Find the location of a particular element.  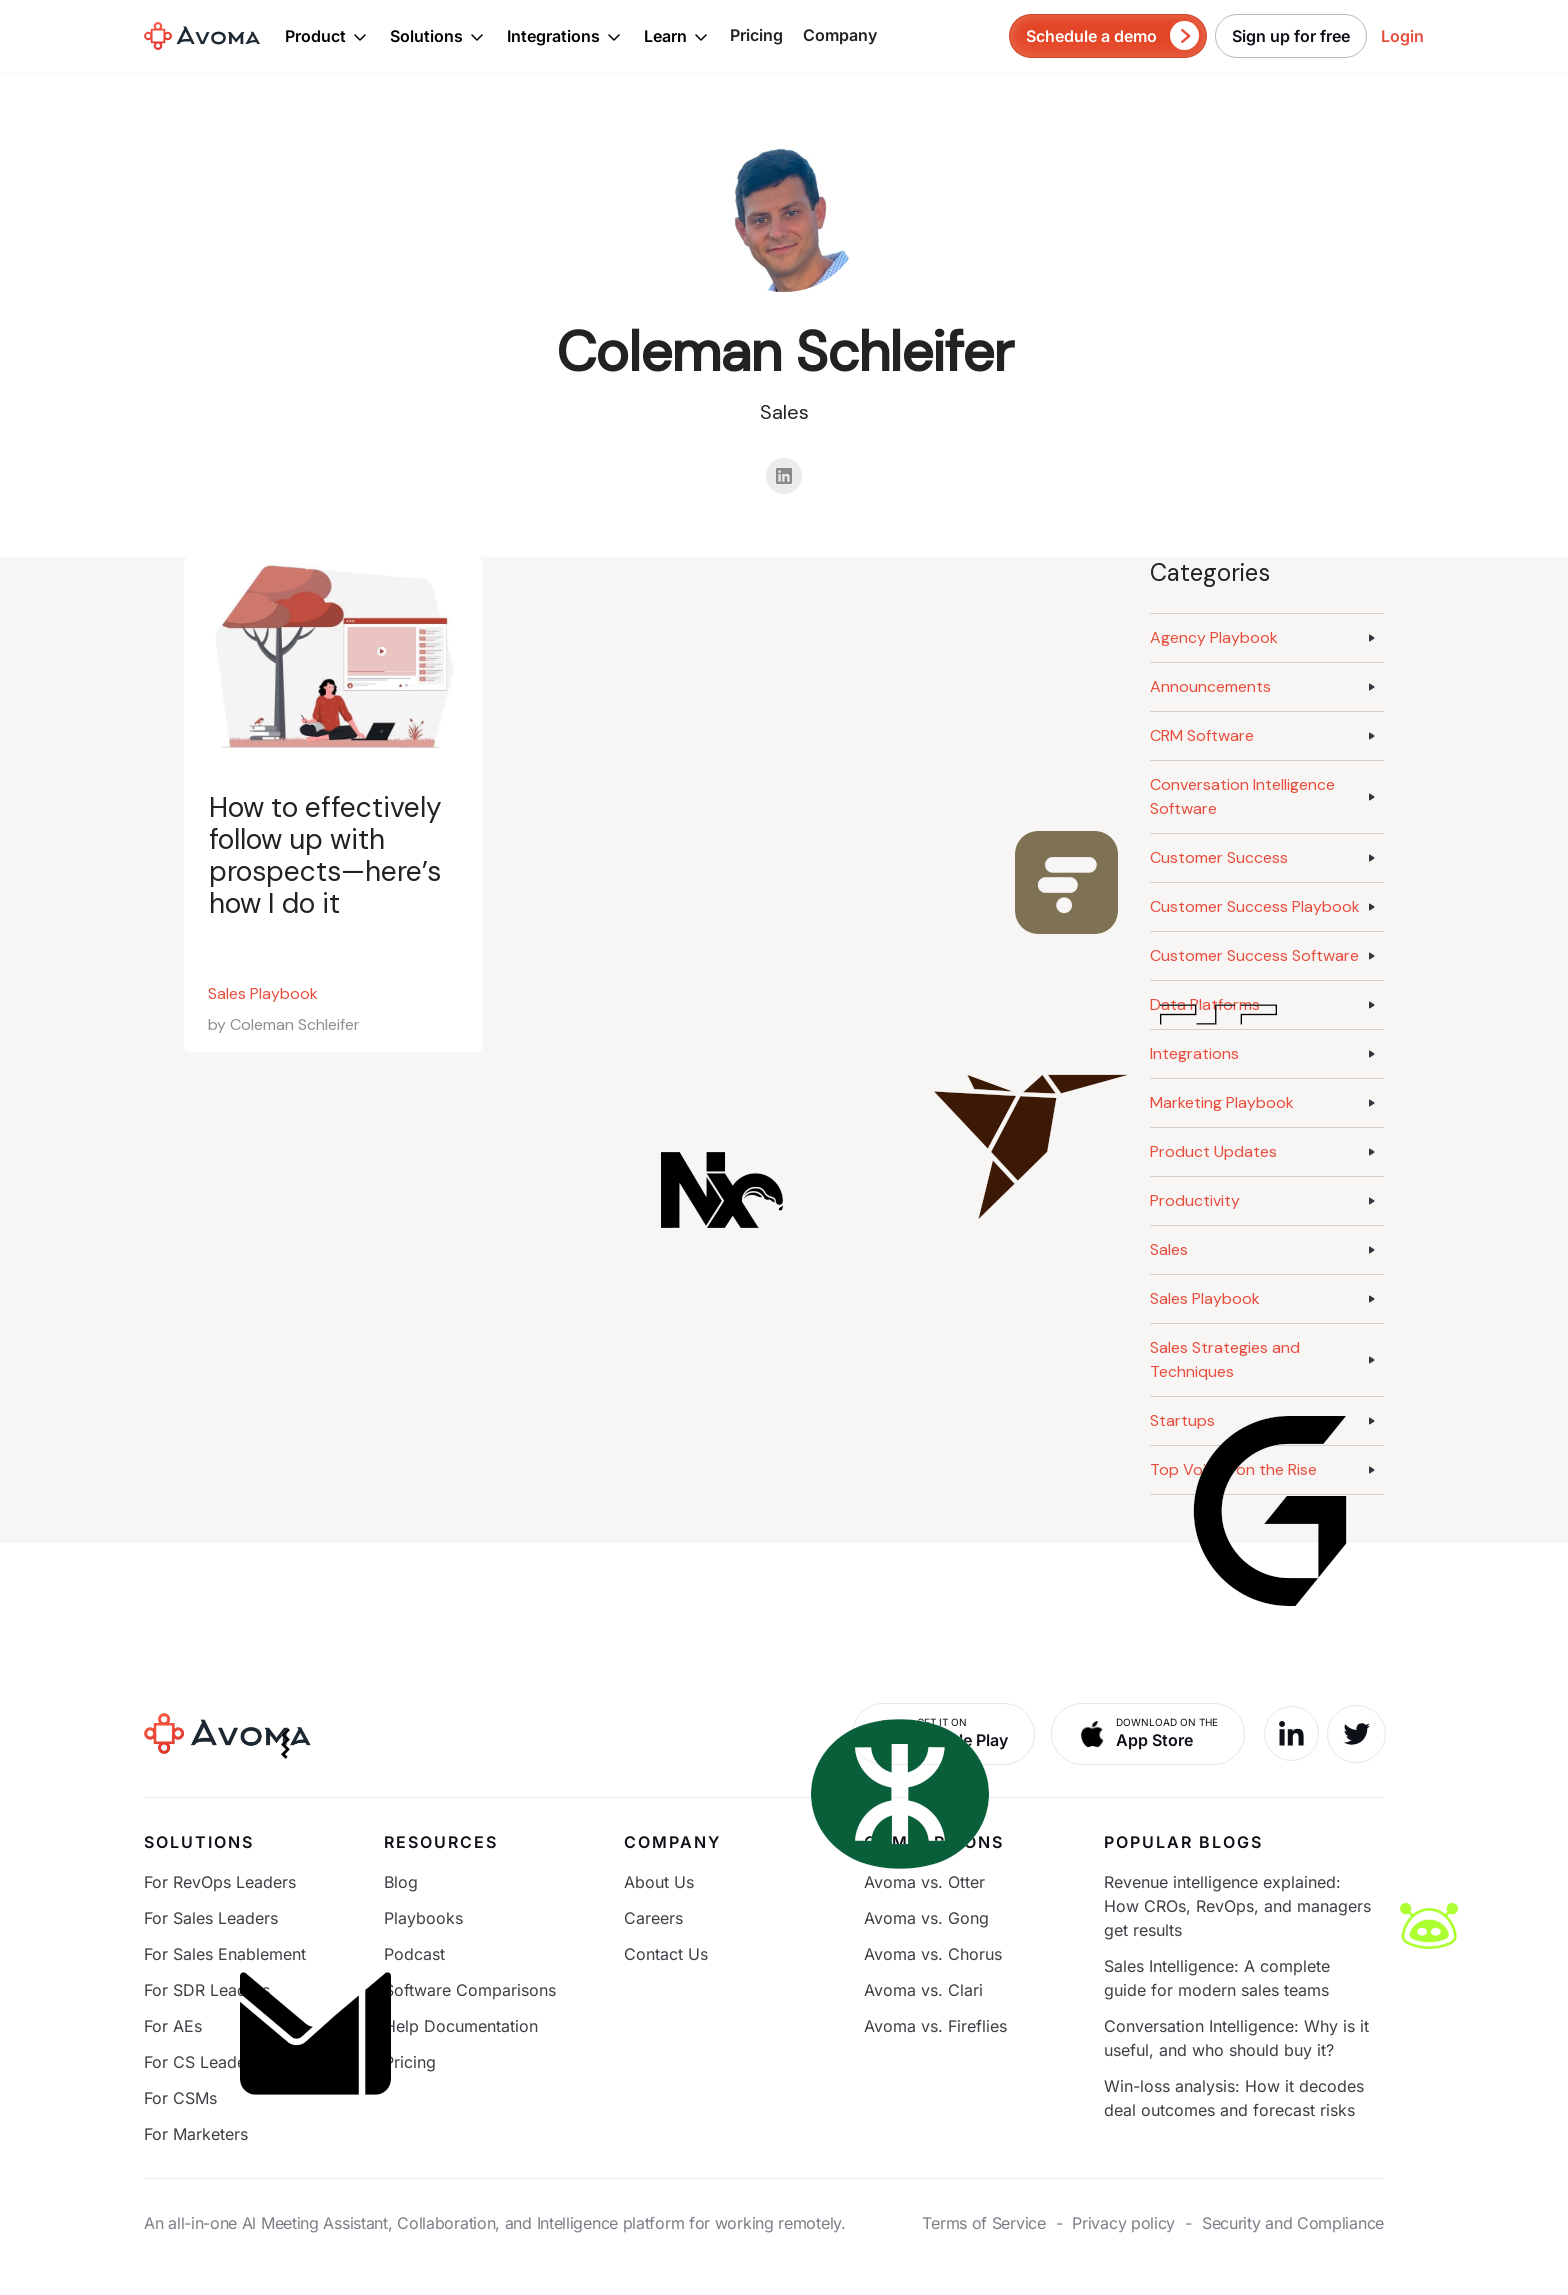

open the Folo app is located at coordinates (1066, 882).